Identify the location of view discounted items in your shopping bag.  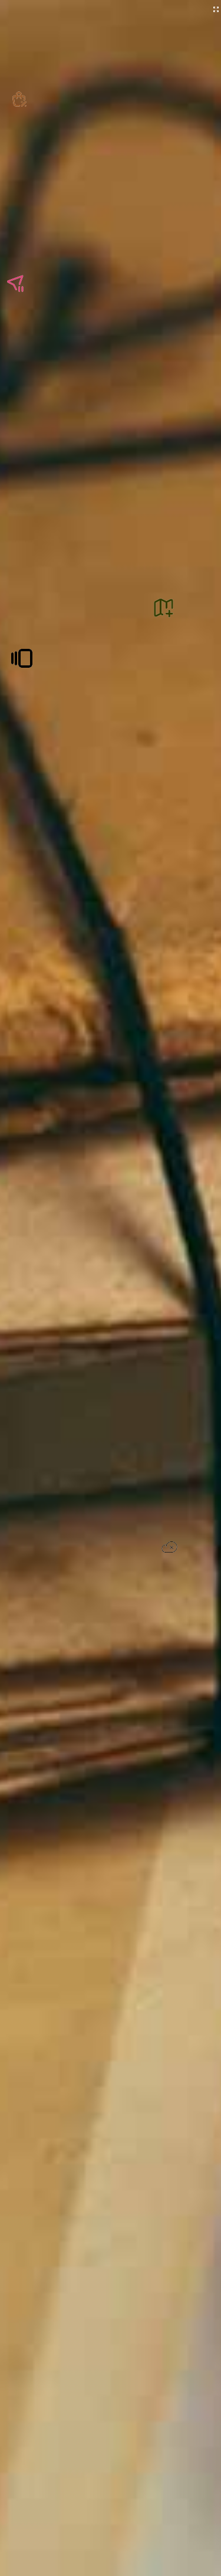
(19, 99).